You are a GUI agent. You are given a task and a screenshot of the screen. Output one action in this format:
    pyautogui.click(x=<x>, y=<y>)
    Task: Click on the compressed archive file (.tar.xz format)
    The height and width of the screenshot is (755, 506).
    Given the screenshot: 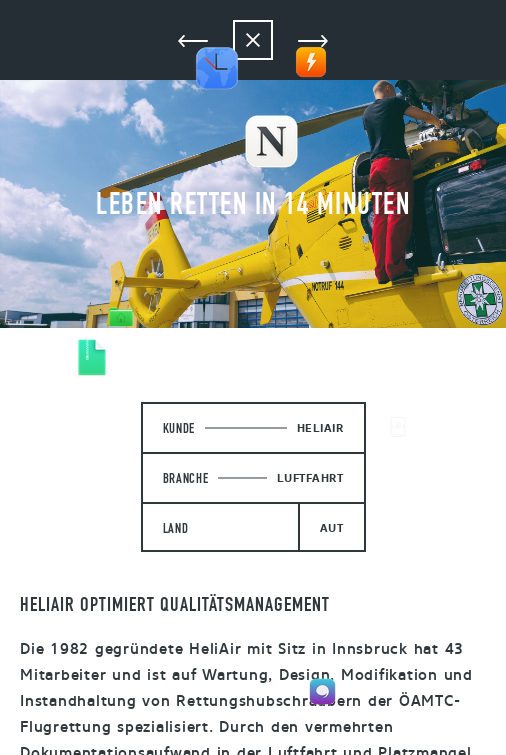 What is the action you would take?
    pyautogui.click(x=92, y=358)
    